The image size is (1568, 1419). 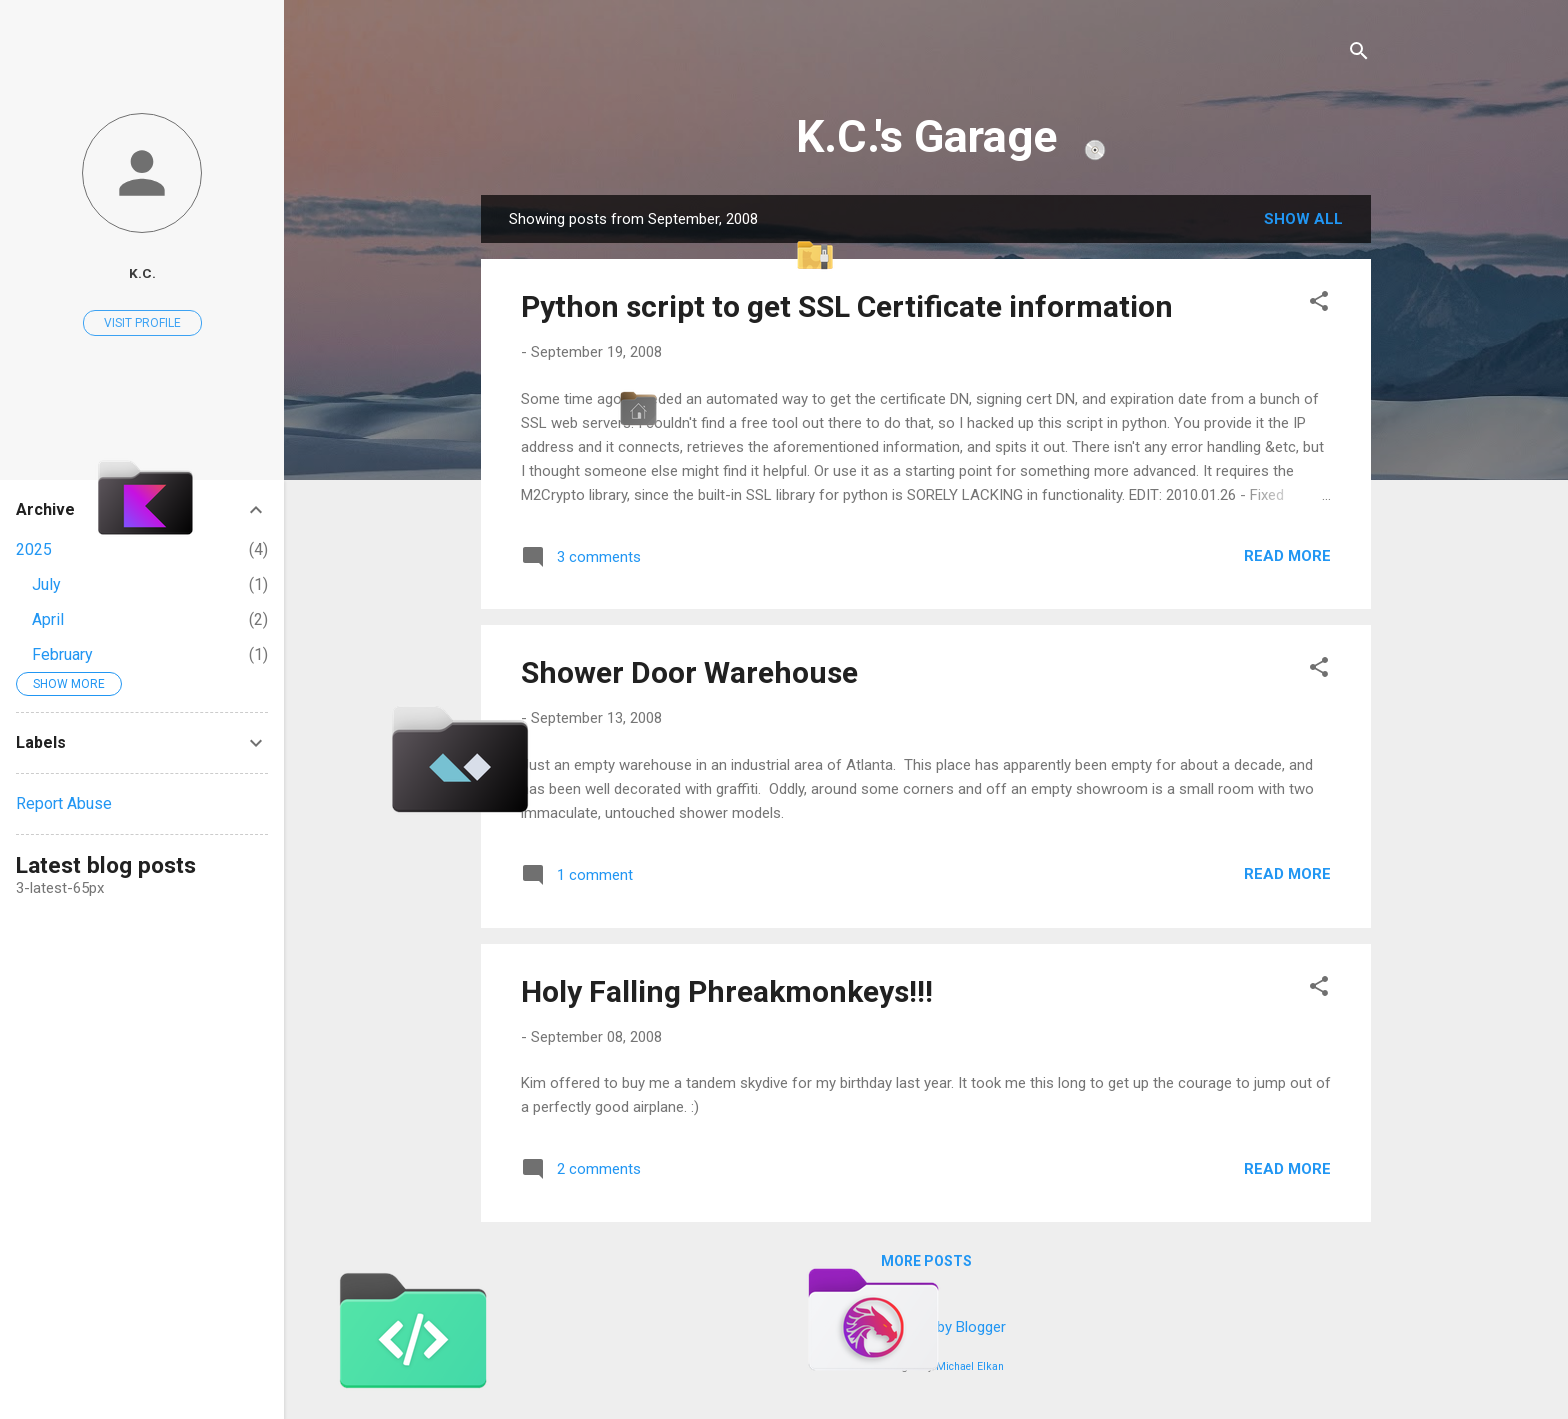 What do you see at coordinates (412, 1334) in the screenshot?
I see `open programming projects folder` at bounding box center [412, 1334].